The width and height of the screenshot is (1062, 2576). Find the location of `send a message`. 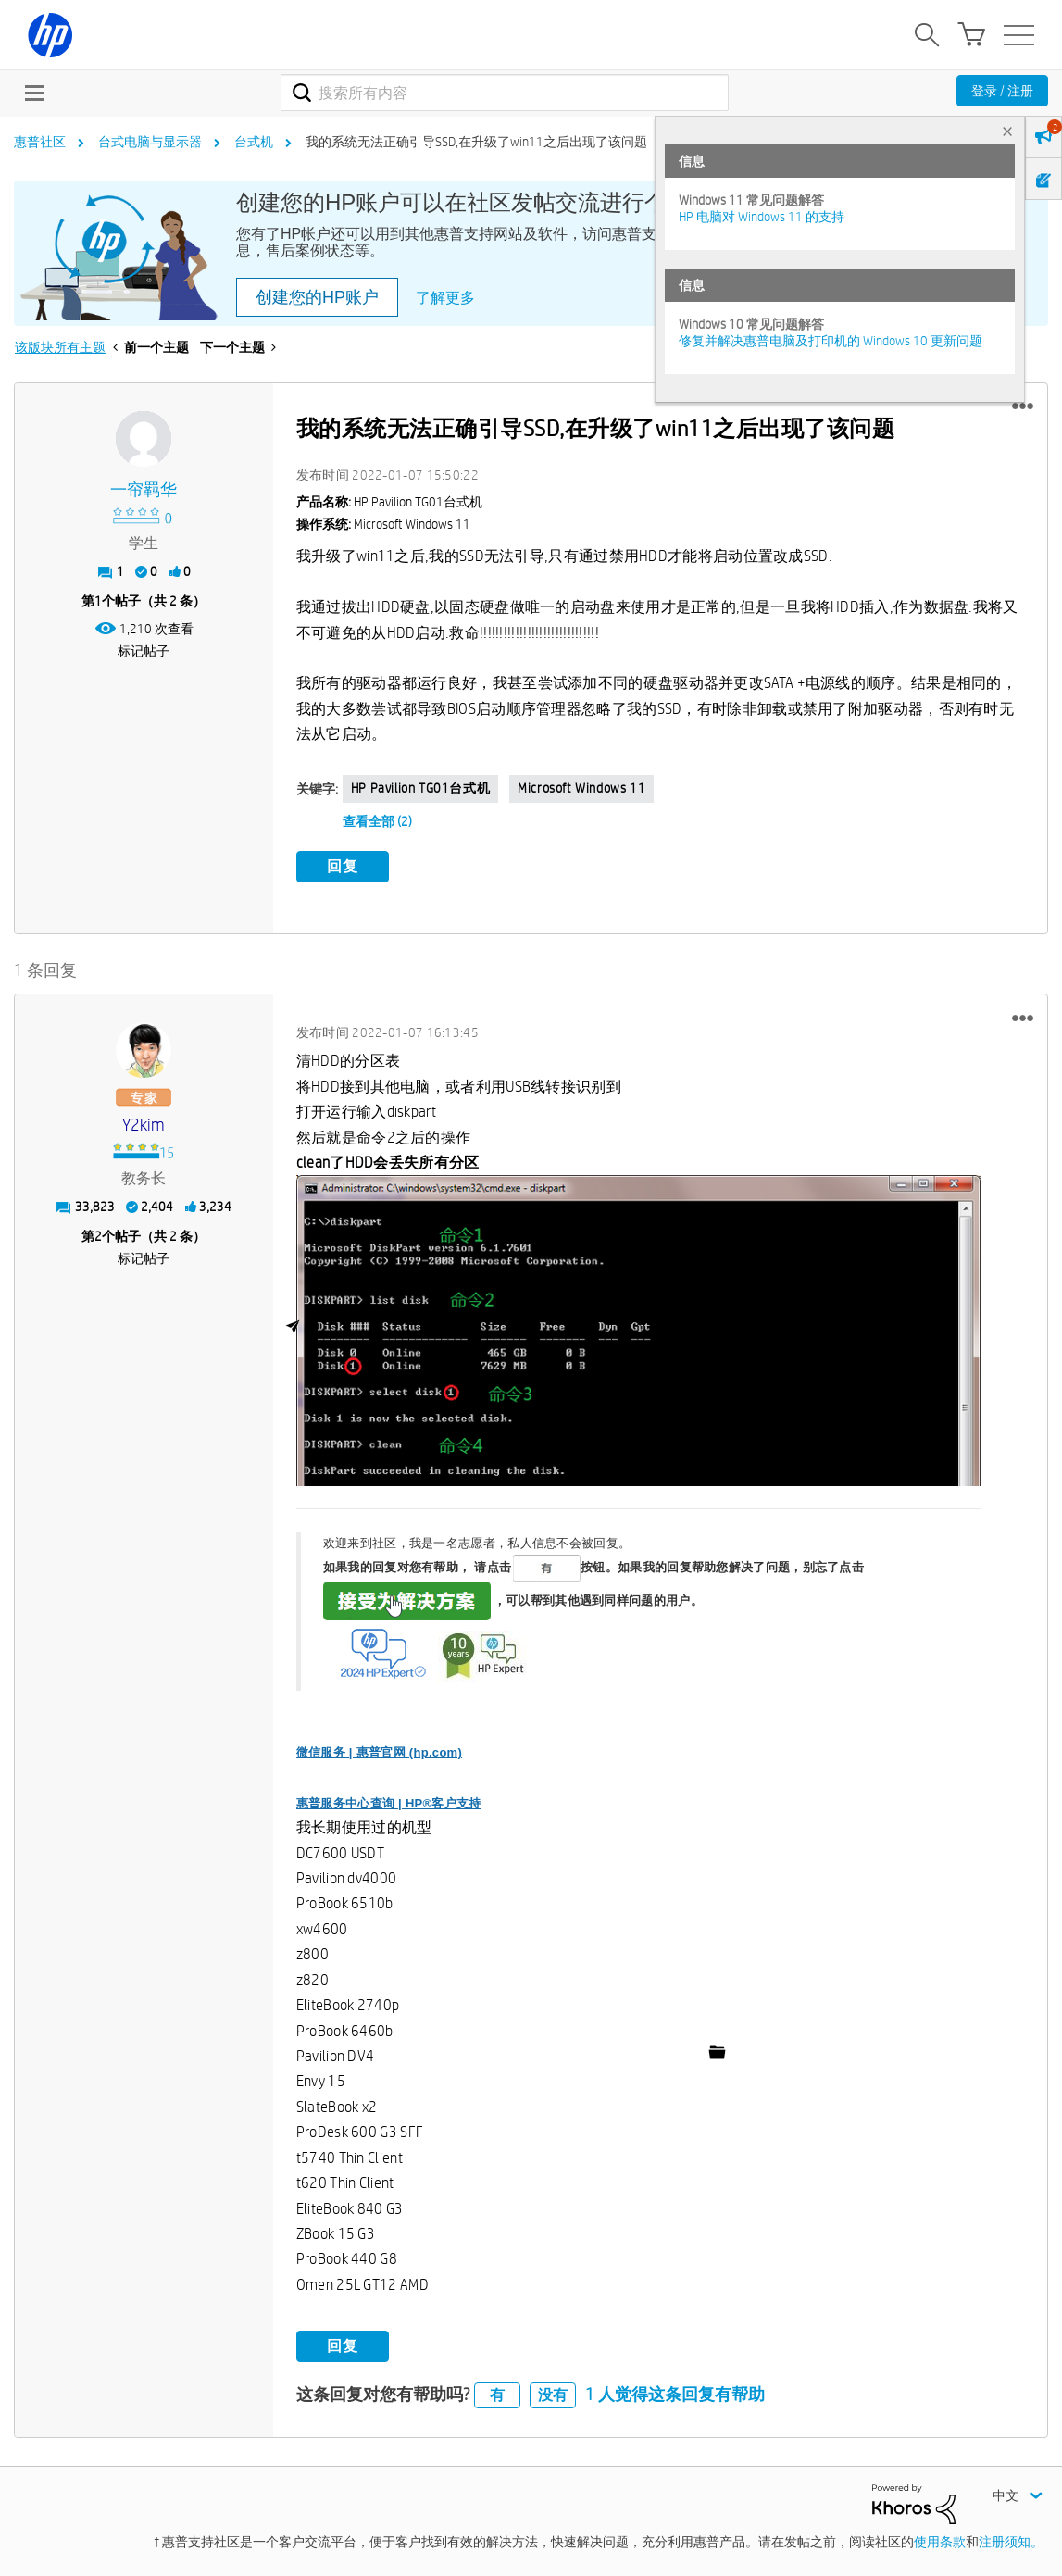

send a message is located at coordinates (293, 1327).